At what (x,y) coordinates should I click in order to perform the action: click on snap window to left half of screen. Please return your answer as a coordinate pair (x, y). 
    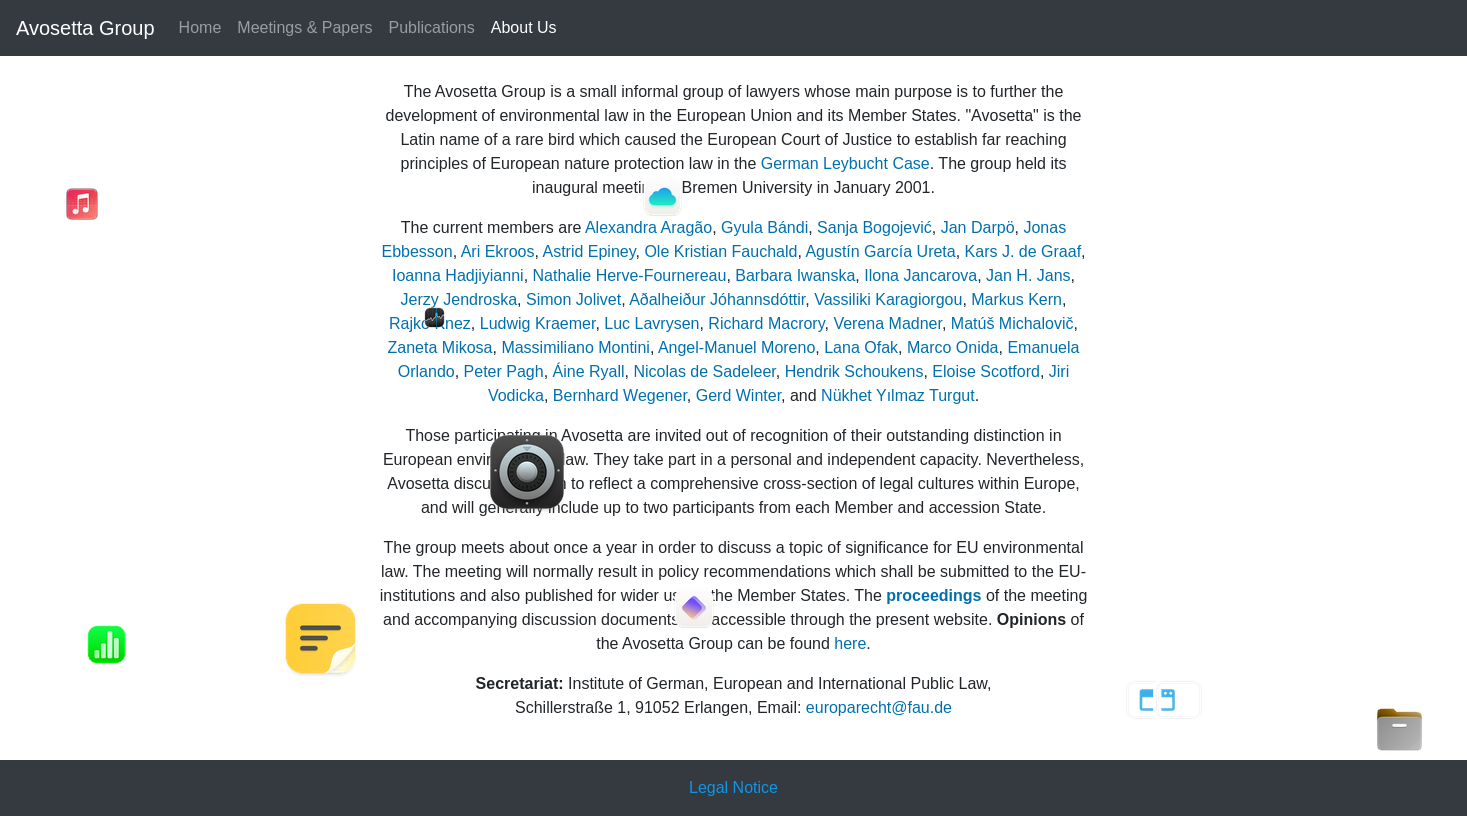
    Looking at the image, I should click on (1164, 700).